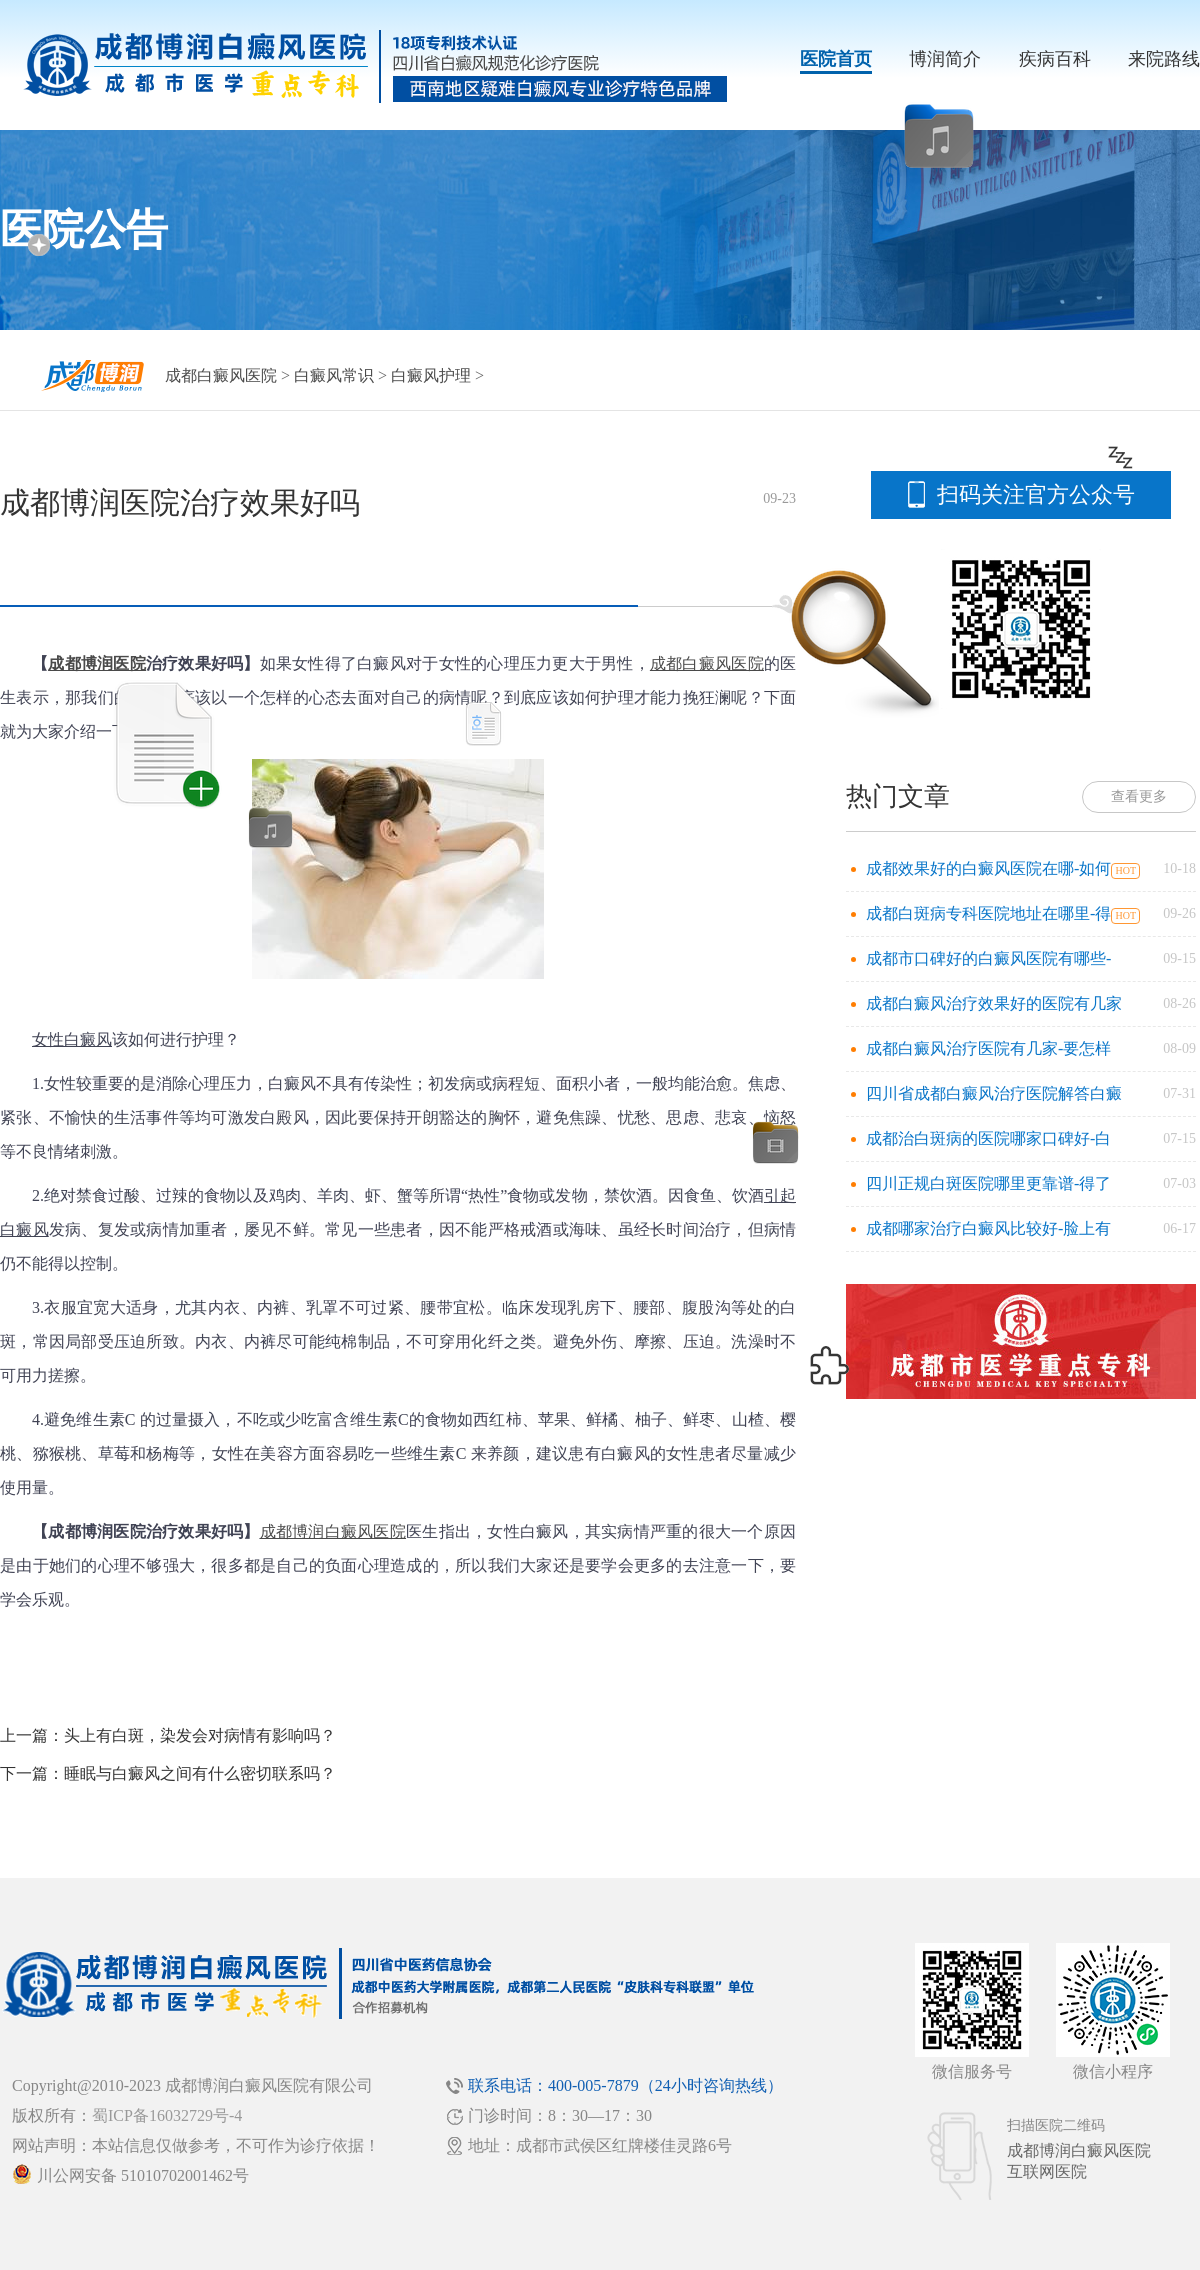  What do you see at coordinates (775, 1142) in the screenshot?
I see `open your videos folder` at bounding box center [775, 1142].